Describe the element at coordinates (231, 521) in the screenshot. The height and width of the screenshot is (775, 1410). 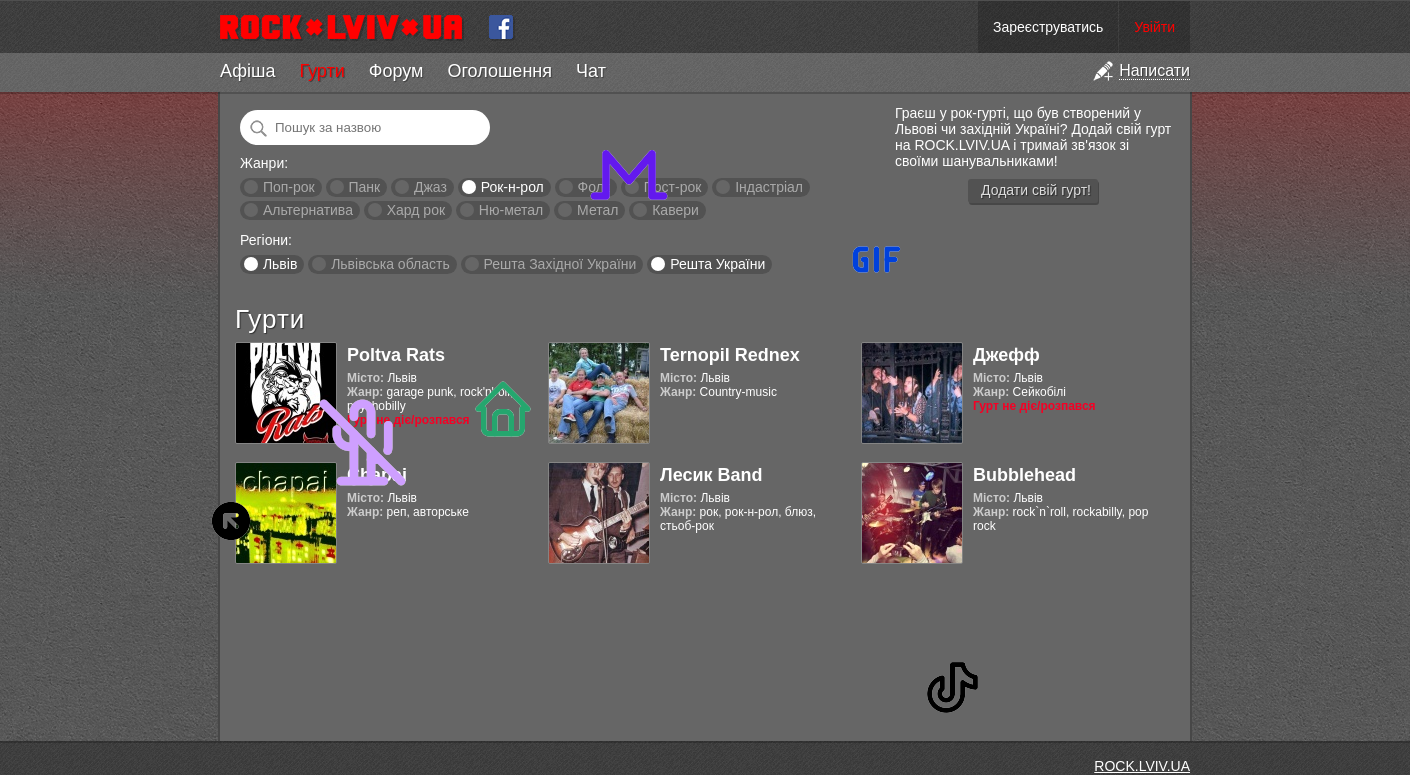
I see `navigate back to previous screen` at that location.